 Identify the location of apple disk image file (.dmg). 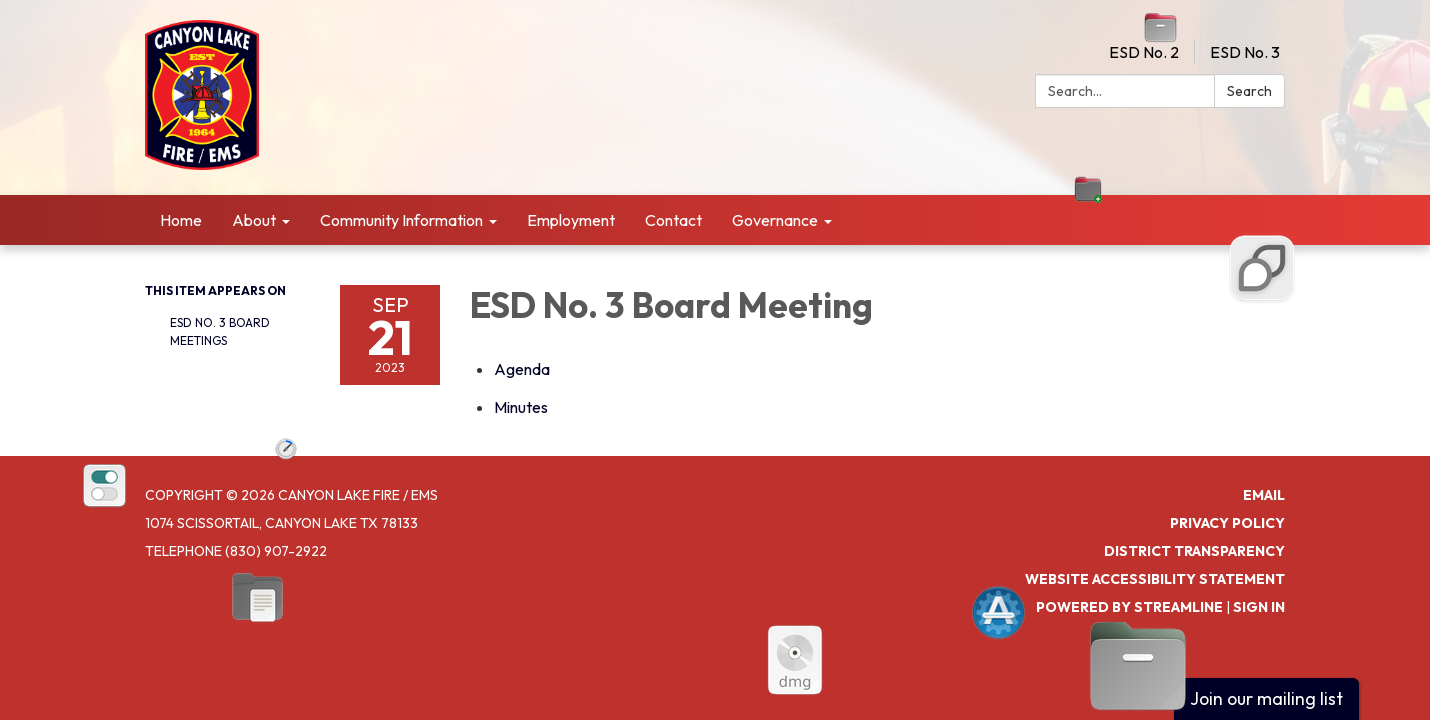
(795, 660).